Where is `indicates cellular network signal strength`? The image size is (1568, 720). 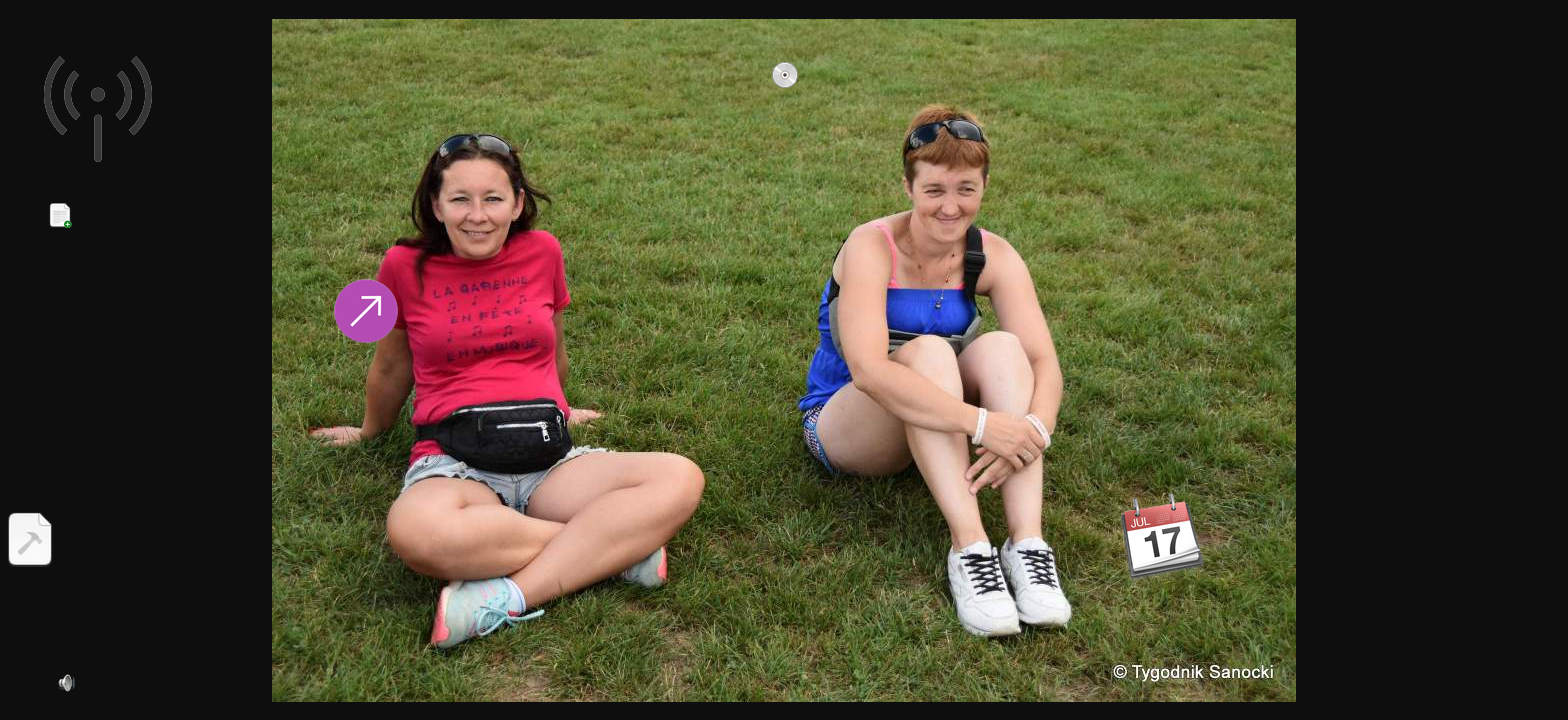
indicates cellular network signal strength is located at coordinates (98, 108).